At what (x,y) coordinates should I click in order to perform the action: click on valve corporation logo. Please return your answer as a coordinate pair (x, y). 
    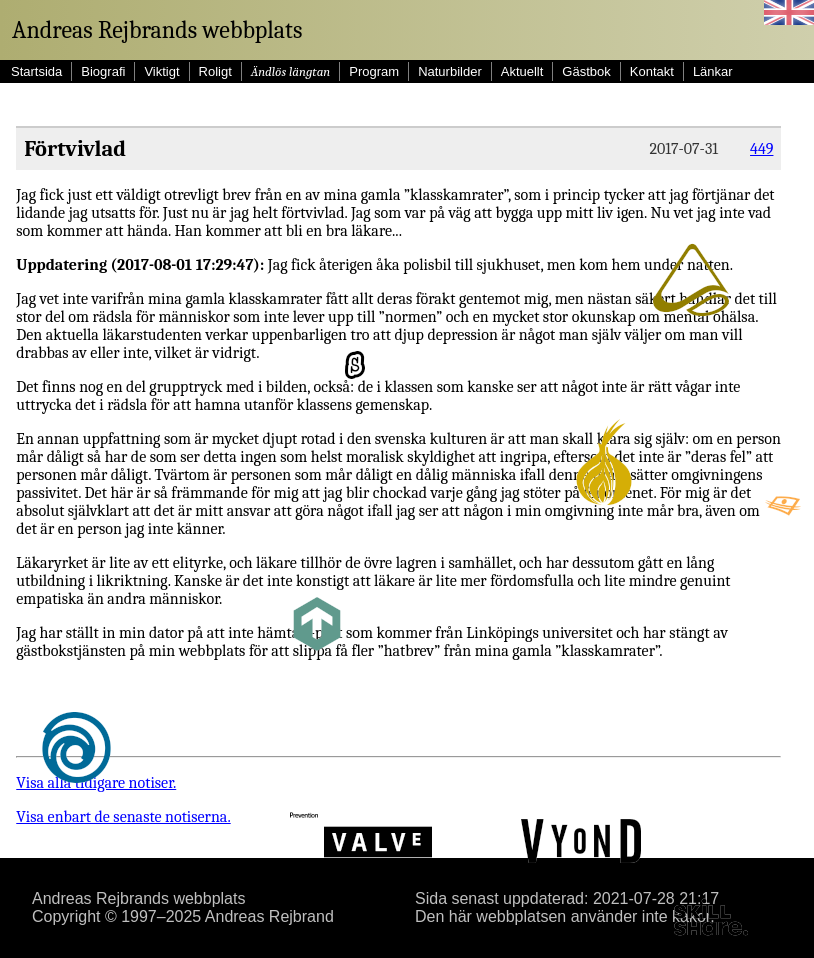
    Looking at the image, I should click on (378, 842).